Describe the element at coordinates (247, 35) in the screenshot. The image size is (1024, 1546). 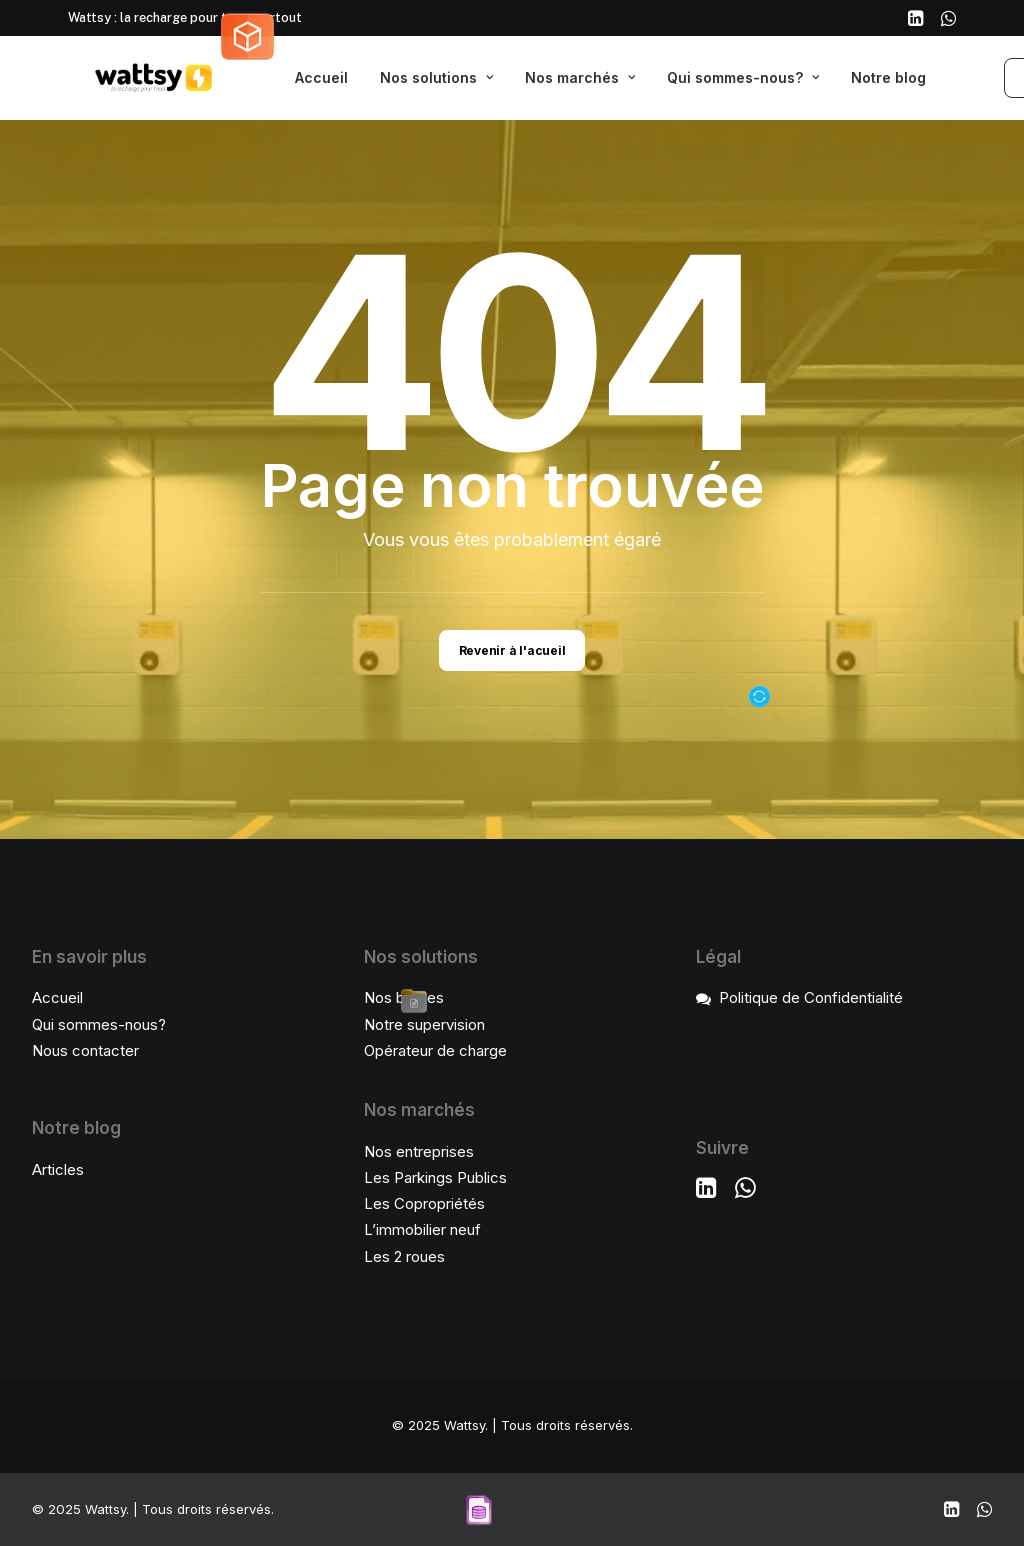
I see `open a 3ds format 3d model file` at that location.